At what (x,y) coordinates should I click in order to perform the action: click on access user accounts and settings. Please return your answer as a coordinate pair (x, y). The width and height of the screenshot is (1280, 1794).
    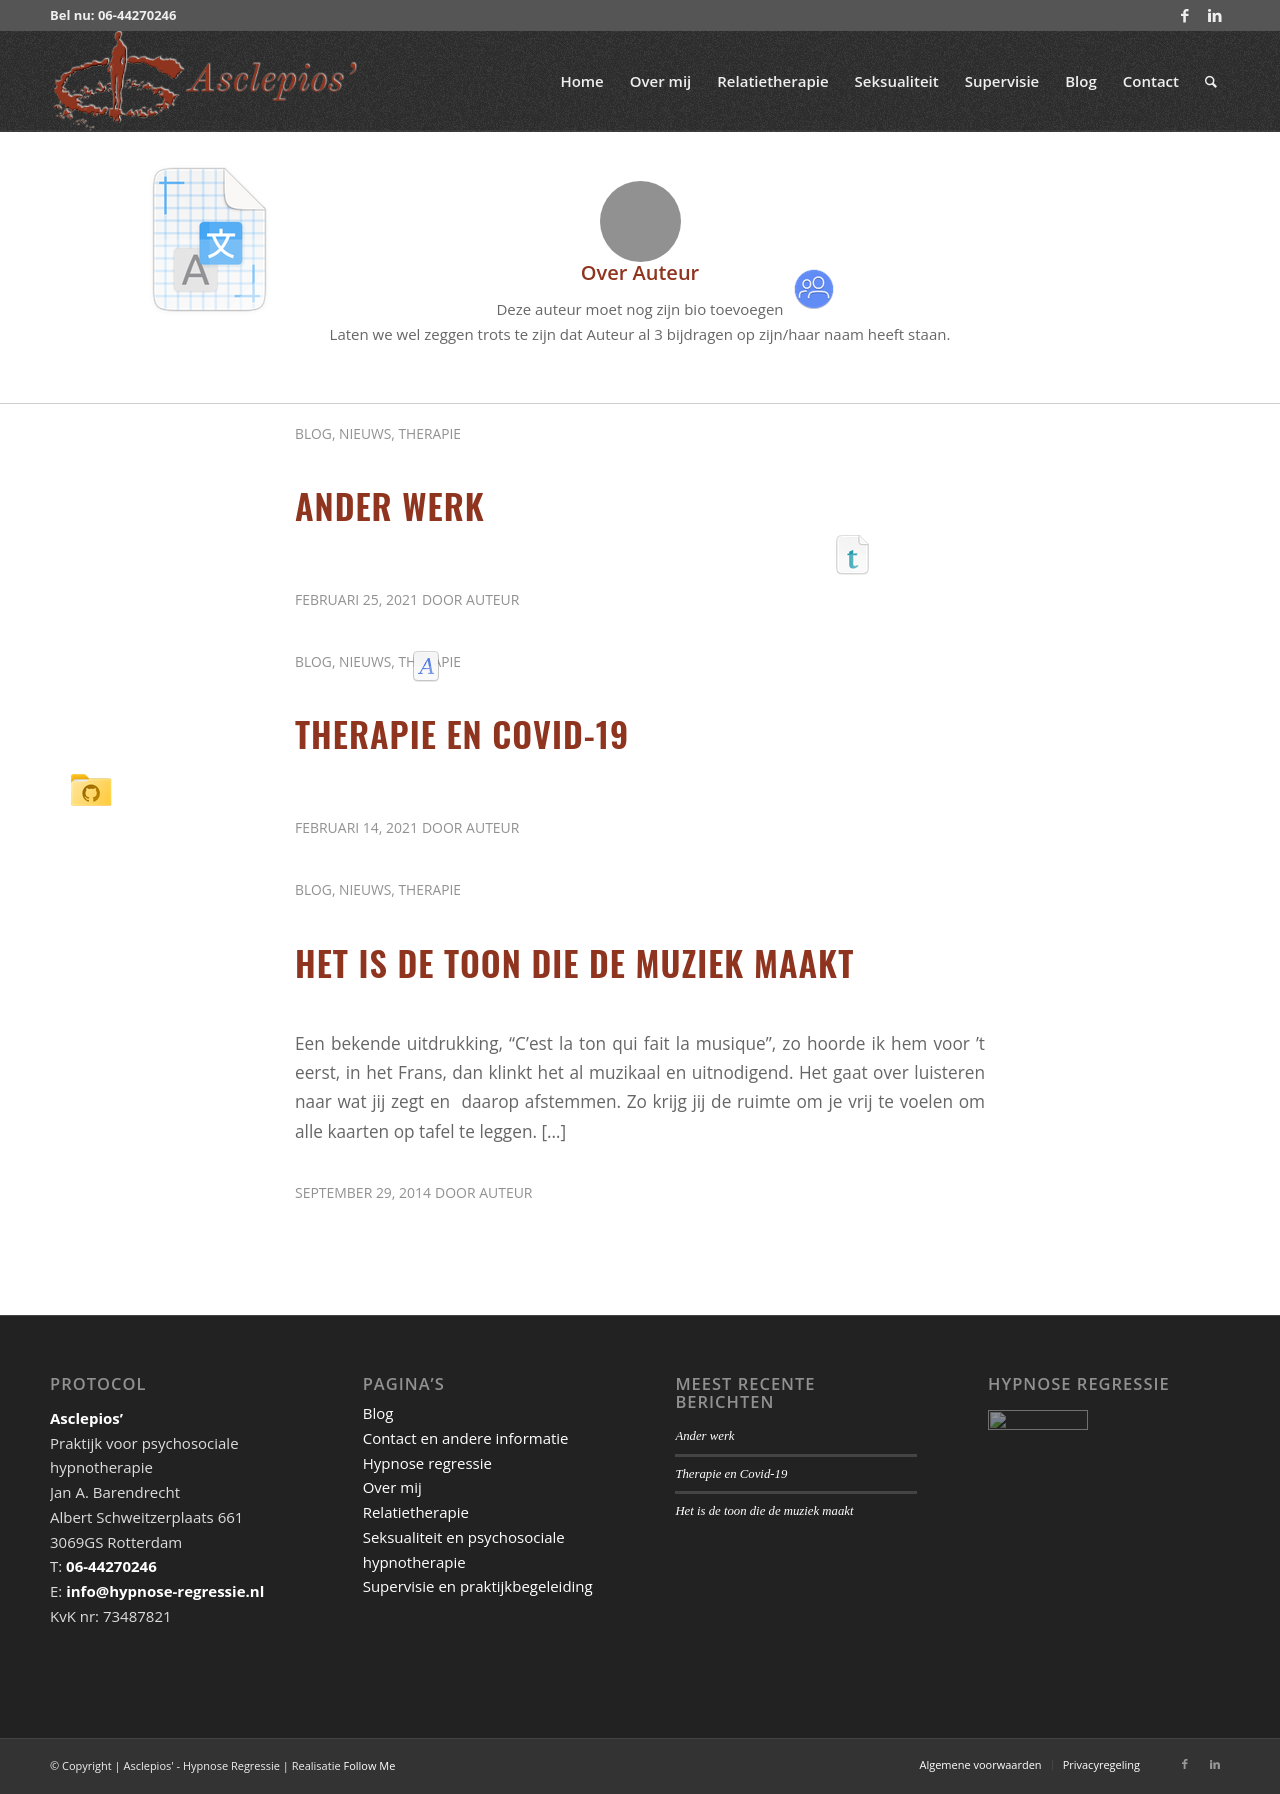
    Looking at the image, I should click on (814, 289).